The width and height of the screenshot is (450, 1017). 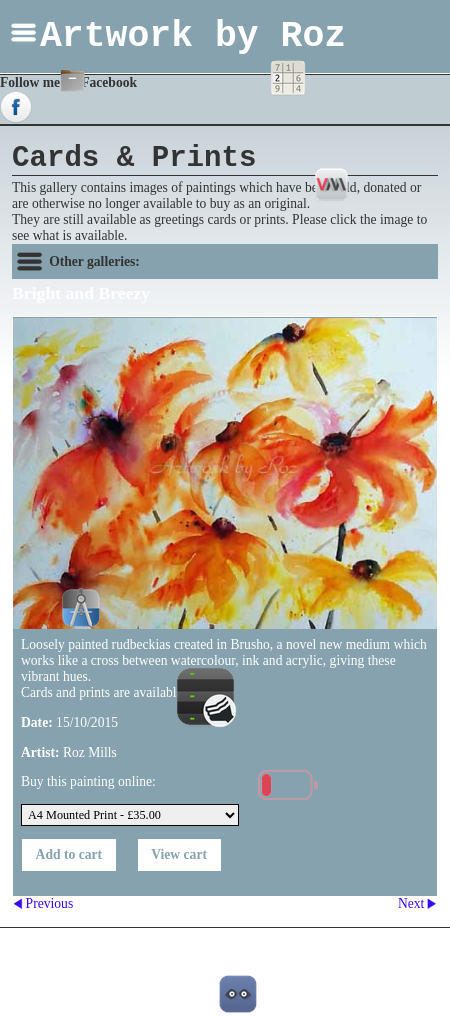 I want to click on open sudoku puzzle game, so click(x=288, y=78).